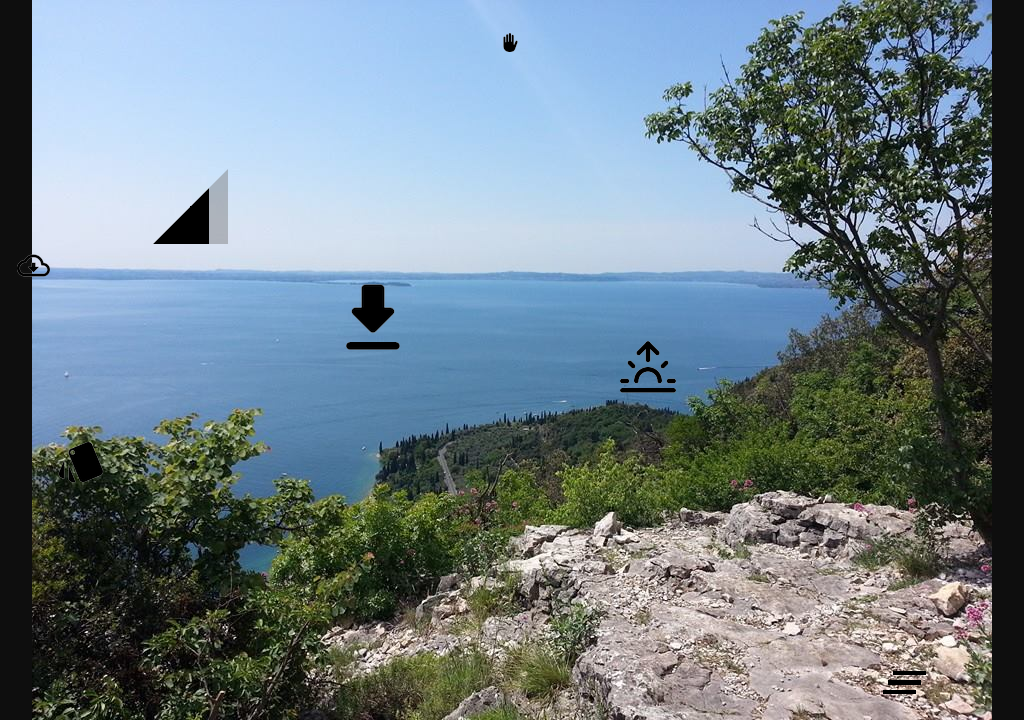 Image resolution: width=1024 pixels, height=720 pixels. Describe the element at coordinates (33, 265) in the screenshot. I see `download file from cloud storage` at that location.